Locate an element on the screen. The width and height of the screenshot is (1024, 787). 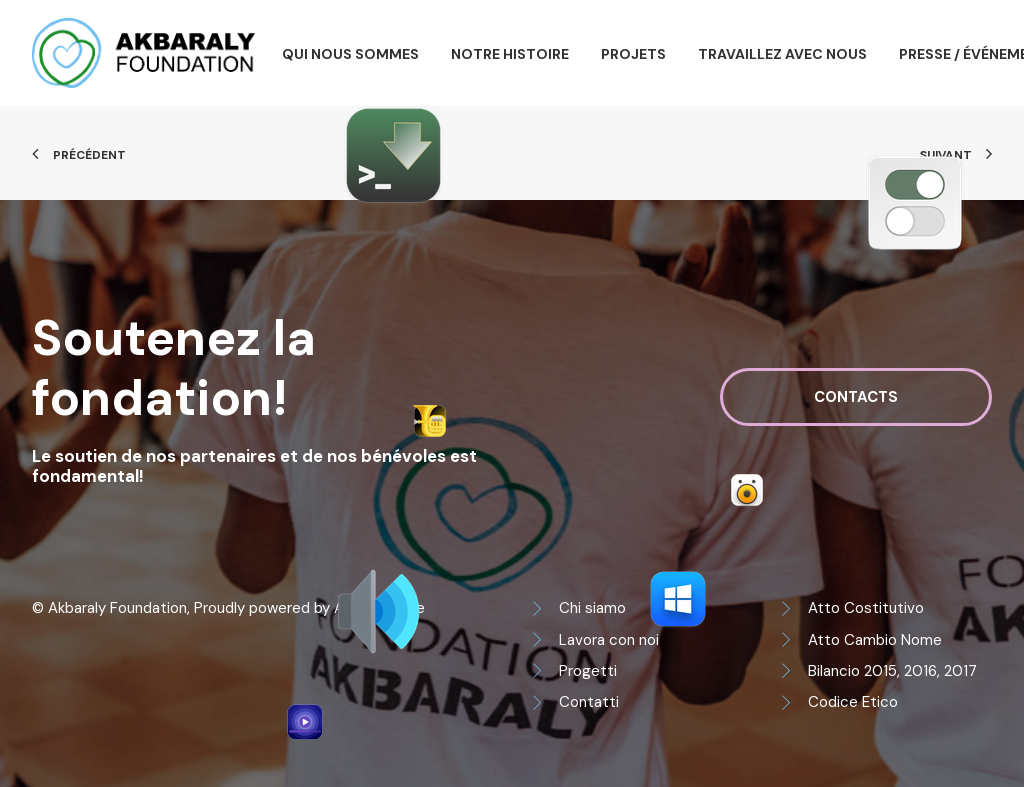
open Tuba, a Mastodon and Fediverse client is located at coordinates (430, 421).